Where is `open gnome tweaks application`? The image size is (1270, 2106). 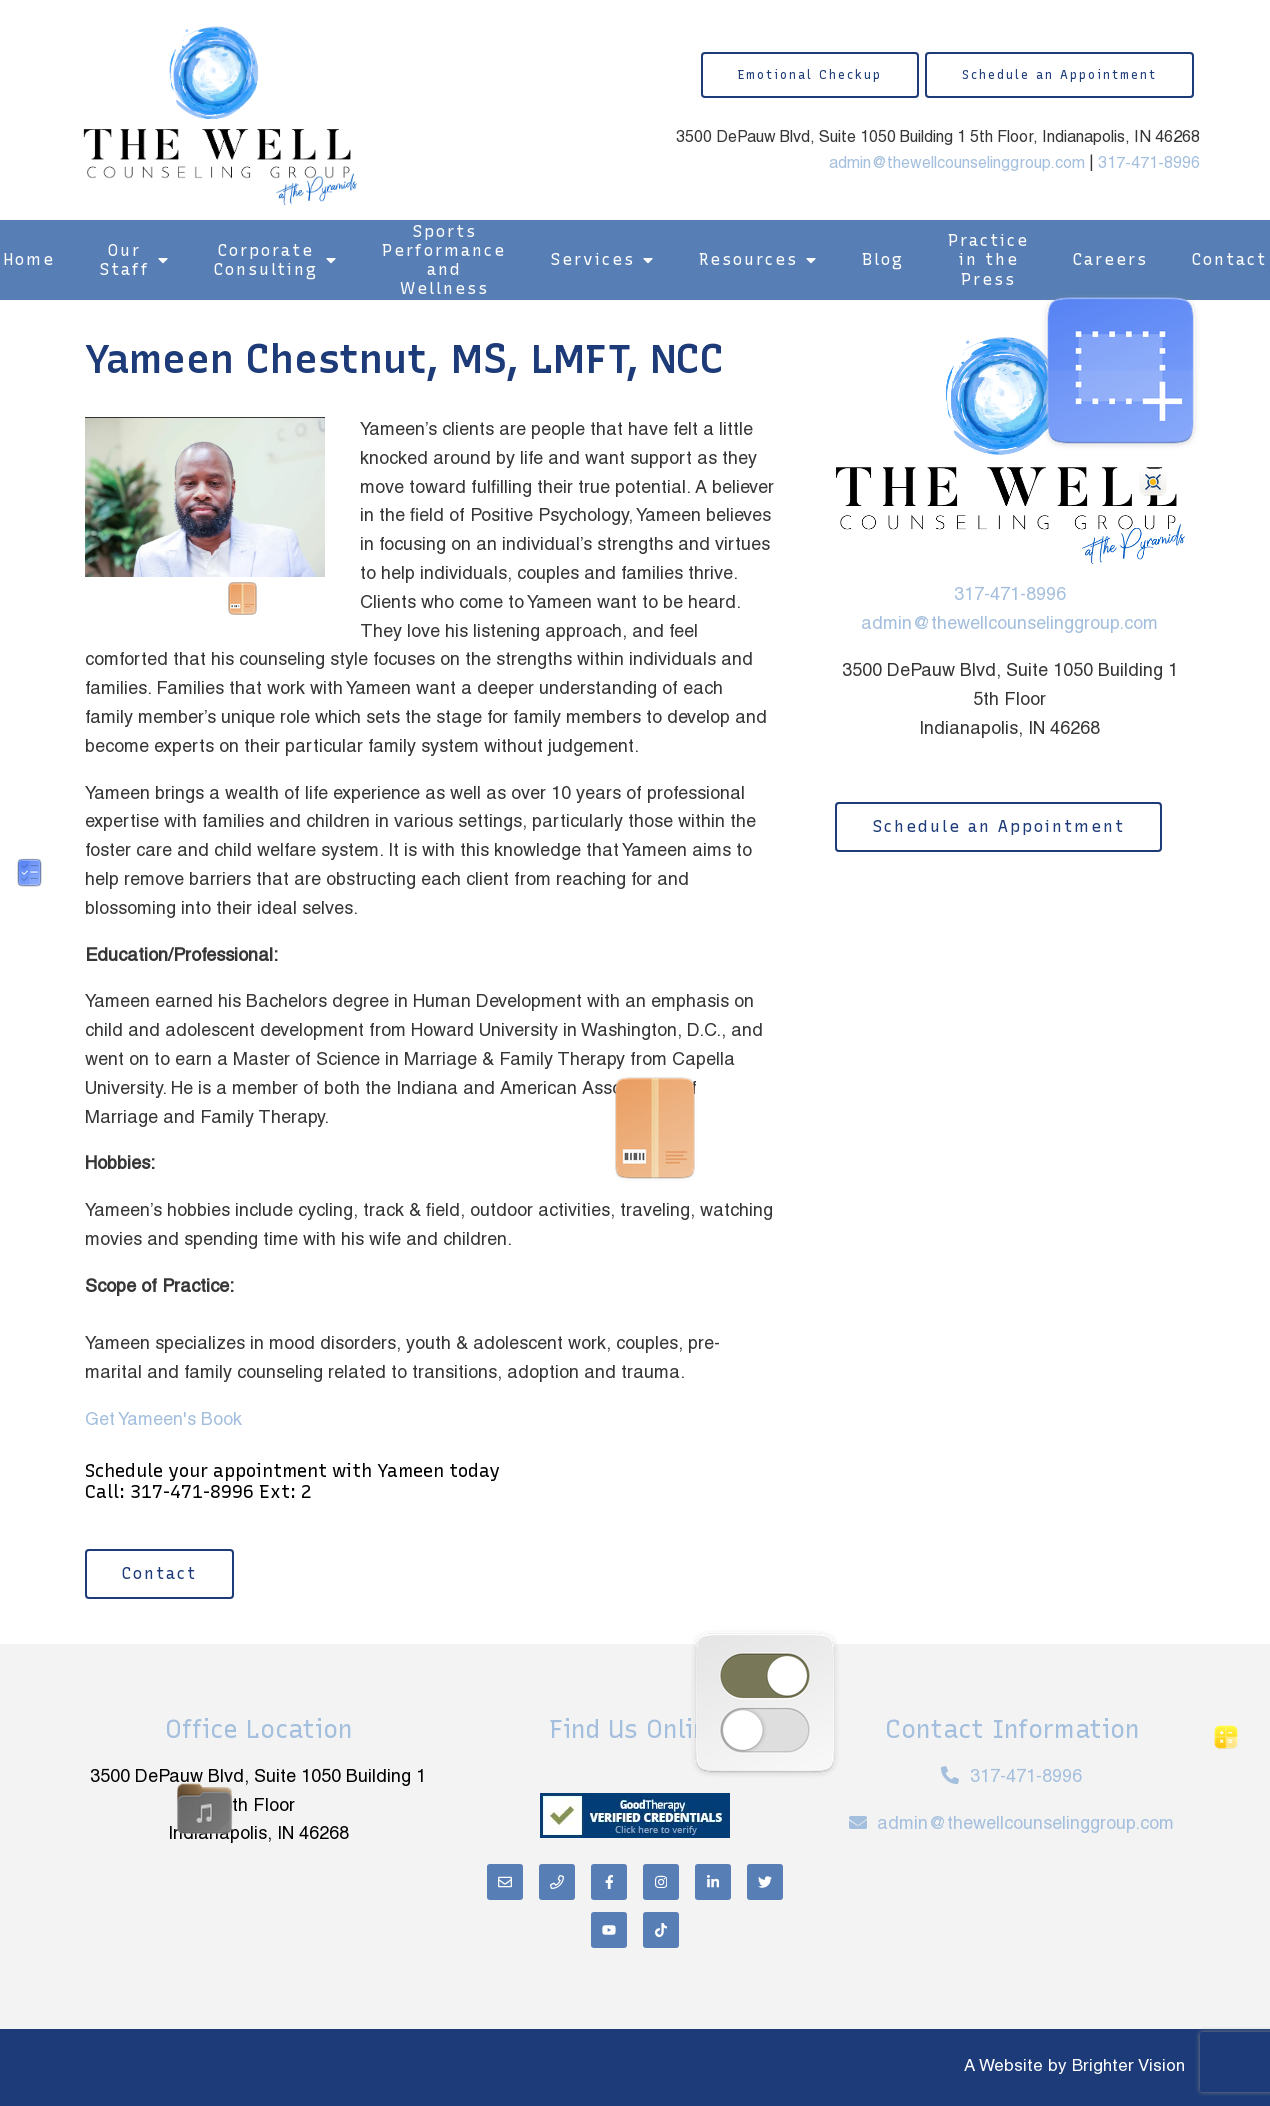 open gnome tweaks application is located at coordinates (765, 1703).